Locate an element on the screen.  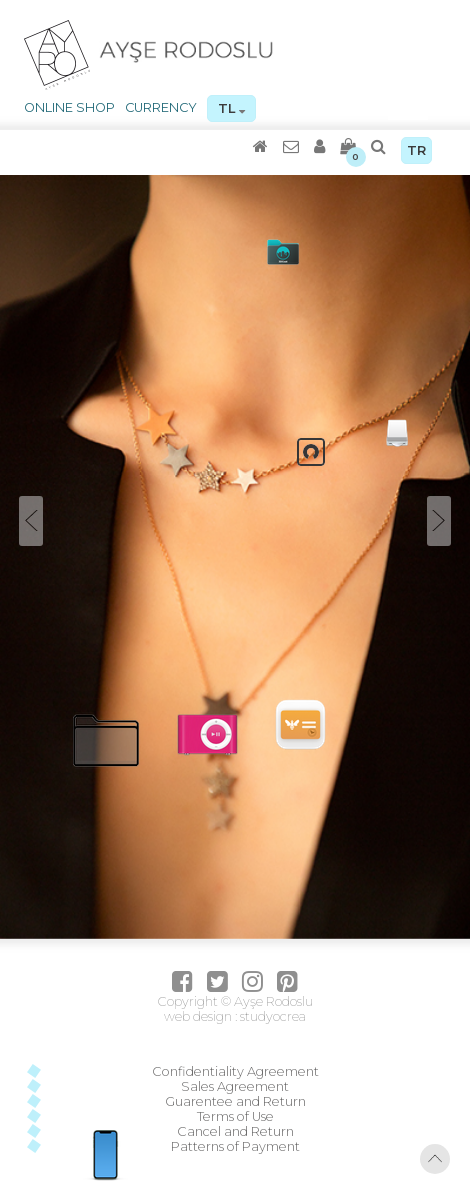
open 3D Coat project files folder is located at coordinates (283, 253).